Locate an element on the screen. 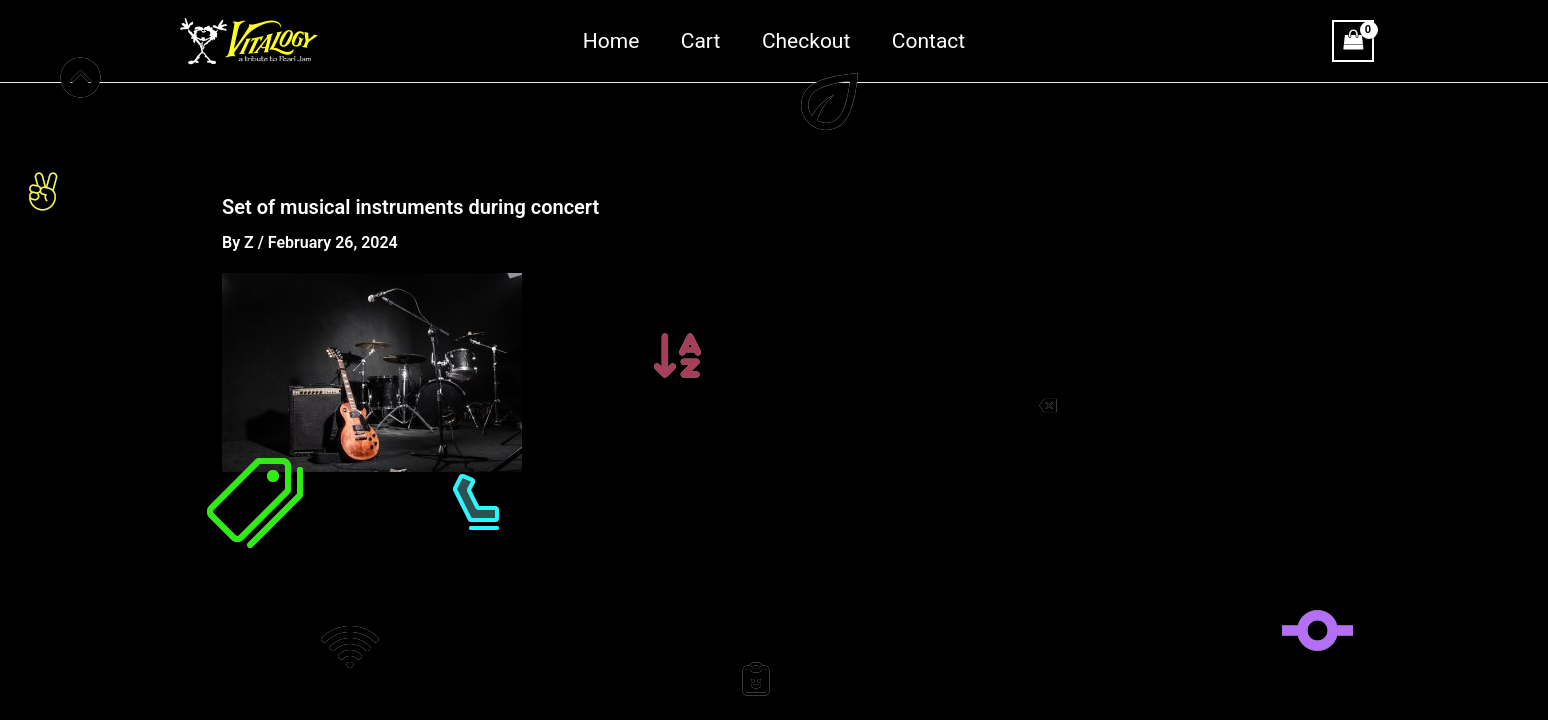 This screenshot has width=1548, height=720. sort list alphabetically A to Z is located at coordinates (677, 355).